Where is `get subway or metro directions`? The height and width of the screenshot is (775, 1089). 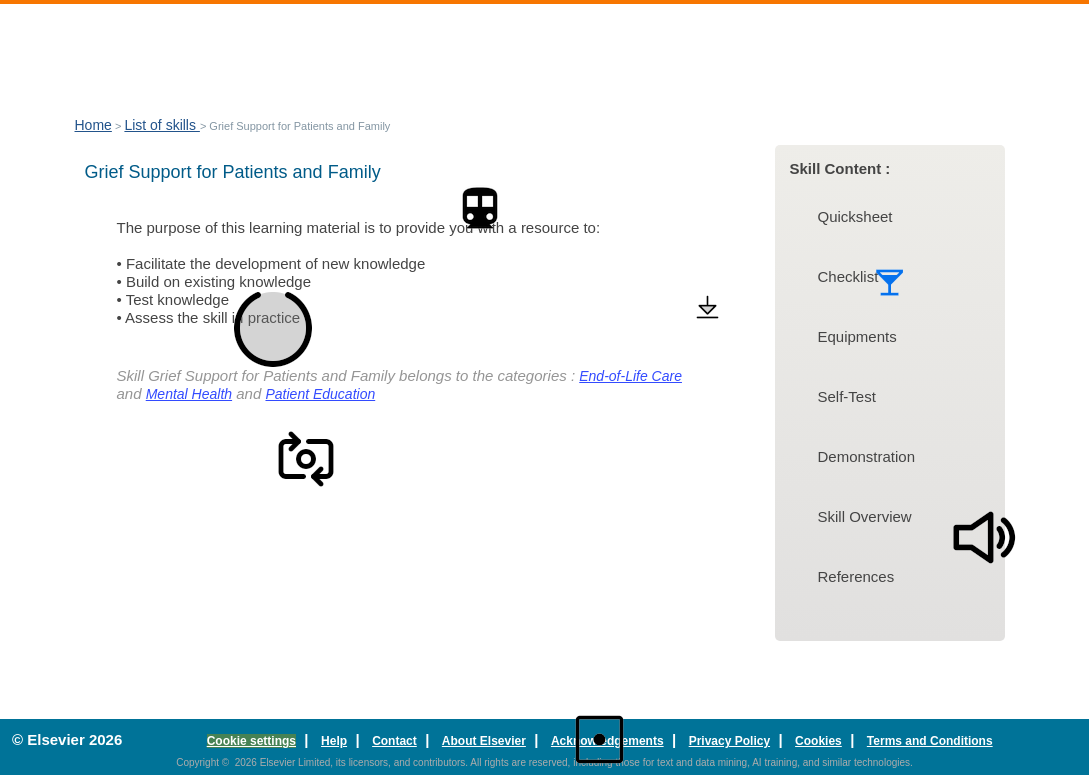 get subway or metro directions is located at coordinates (480, 209).